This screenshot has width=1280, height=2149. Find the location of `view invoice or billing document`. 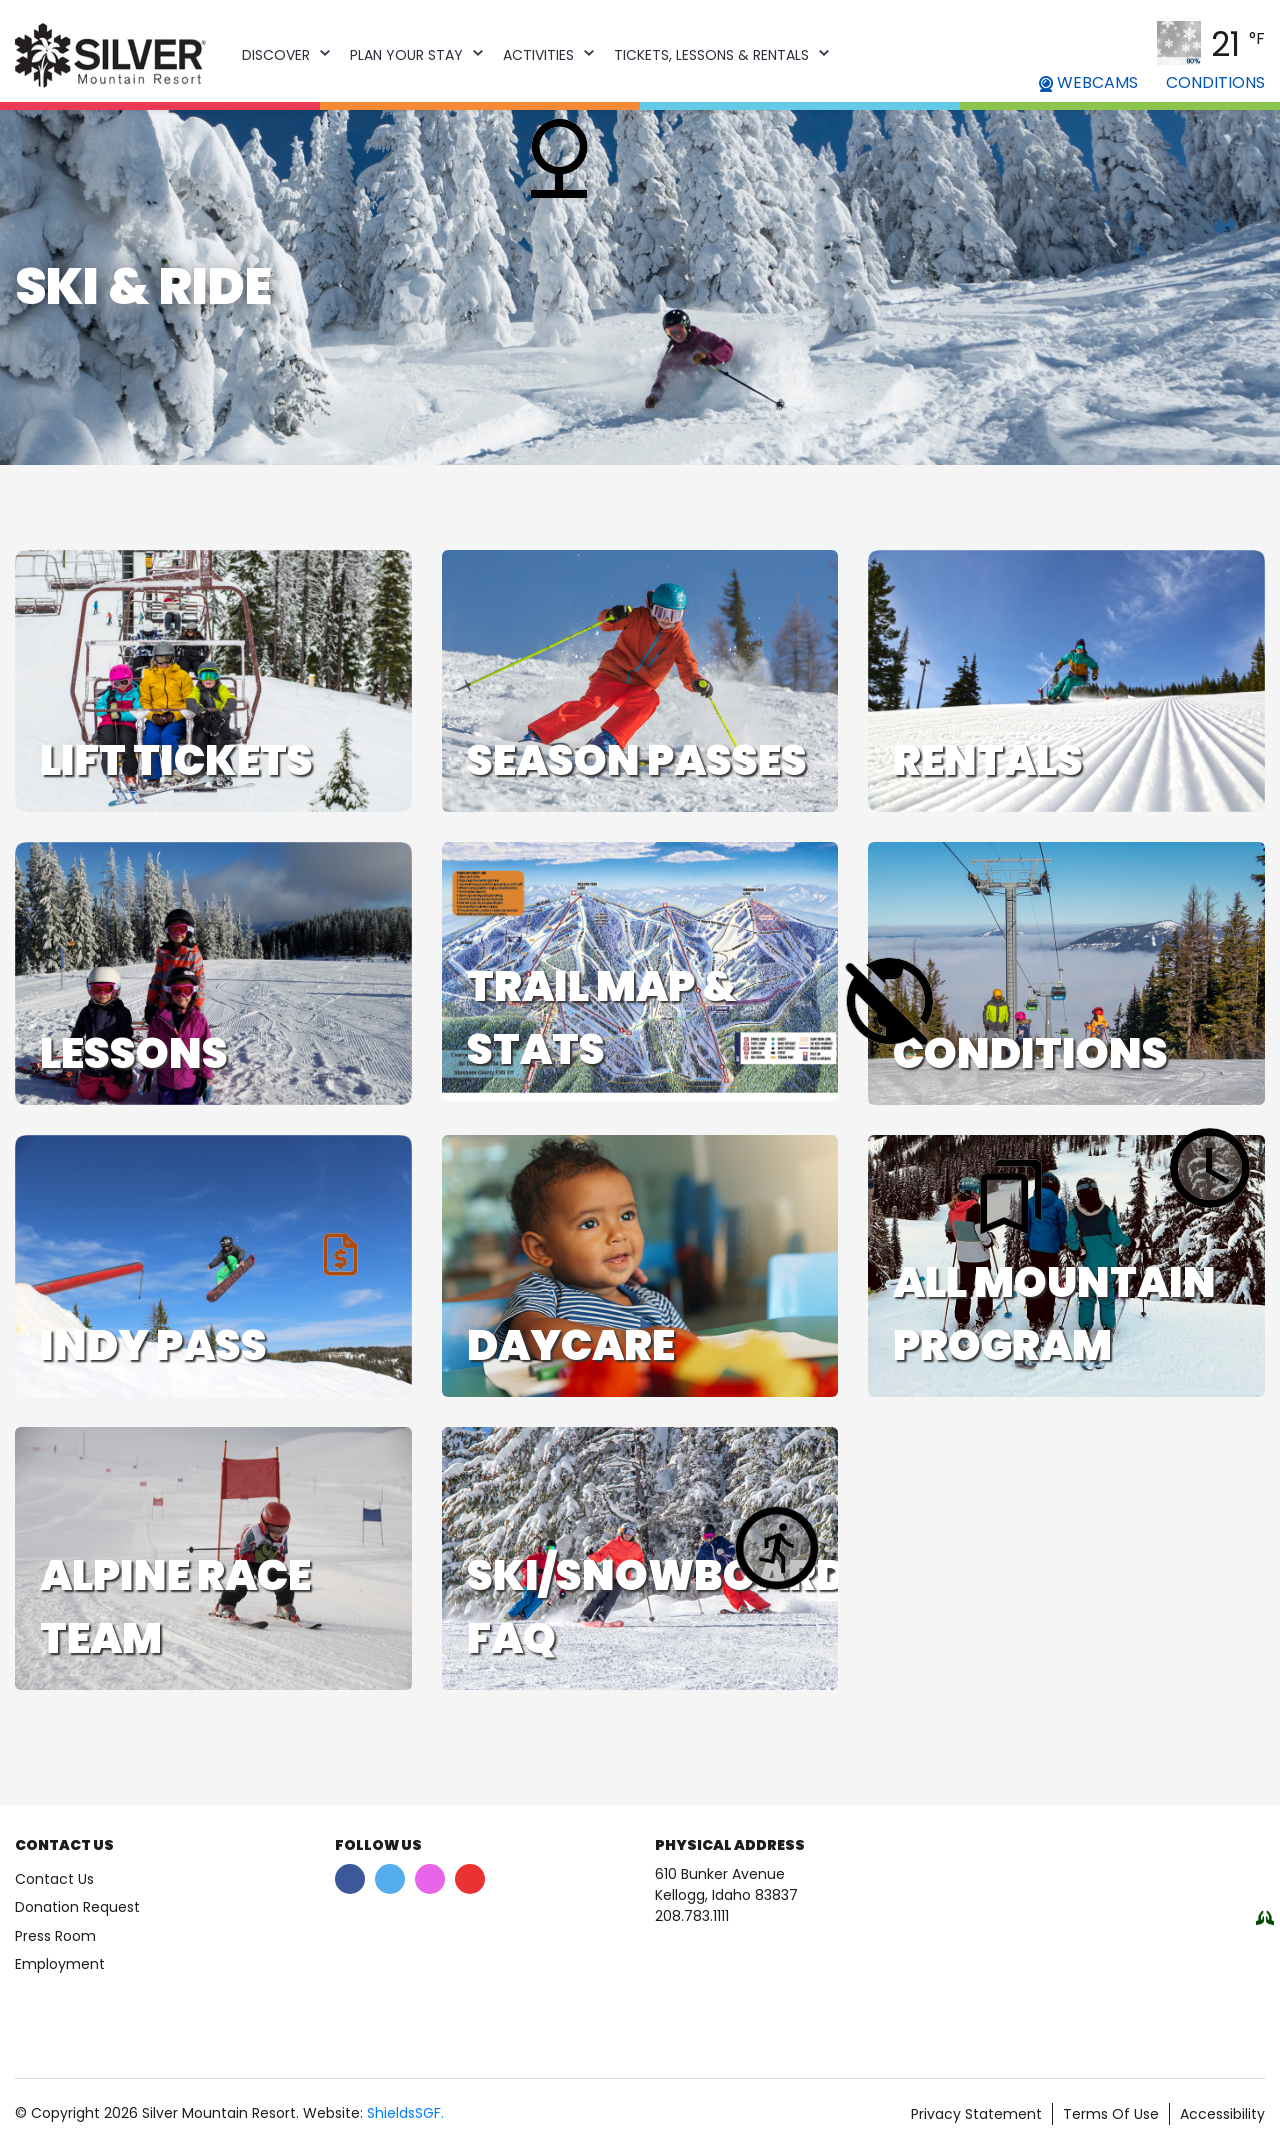

view invoice or billing document is located at coordinates (340, 1254).